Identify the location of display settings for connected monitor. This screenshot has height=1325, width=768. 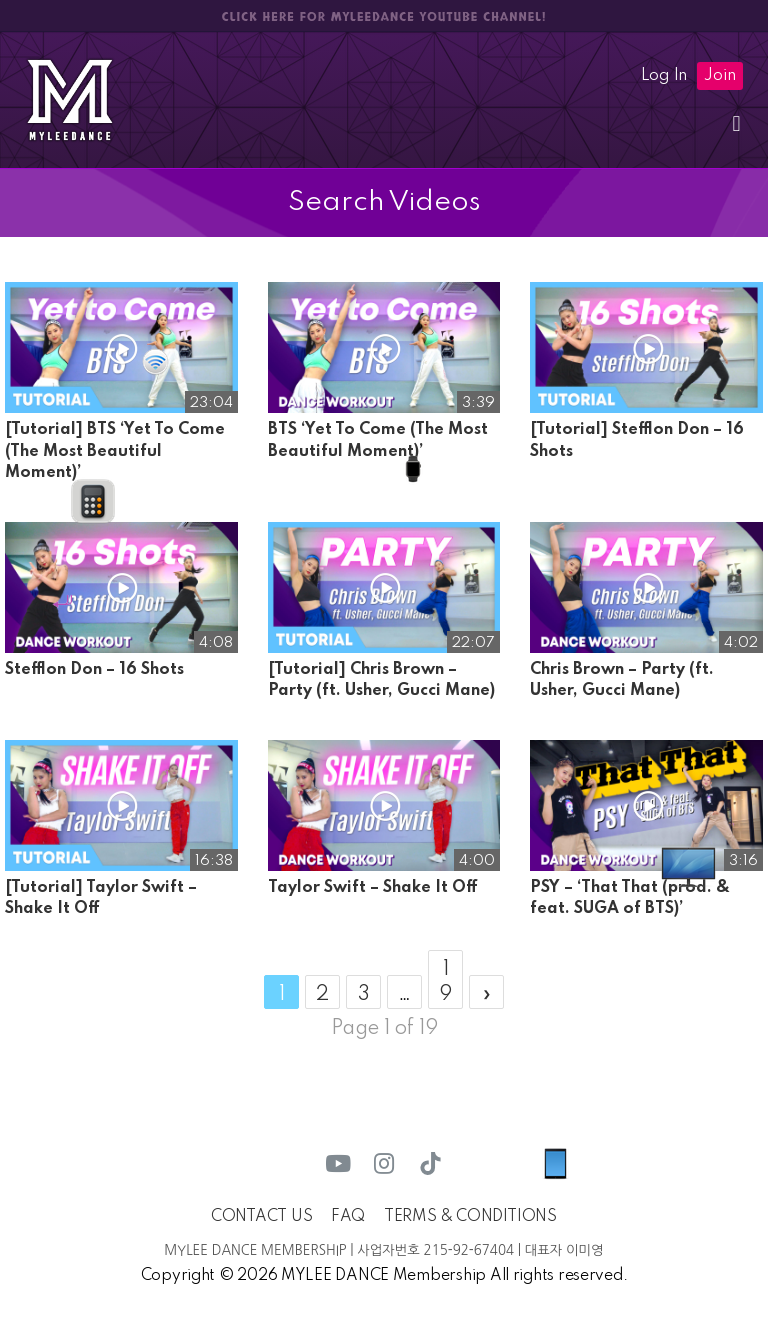
(688, 861).